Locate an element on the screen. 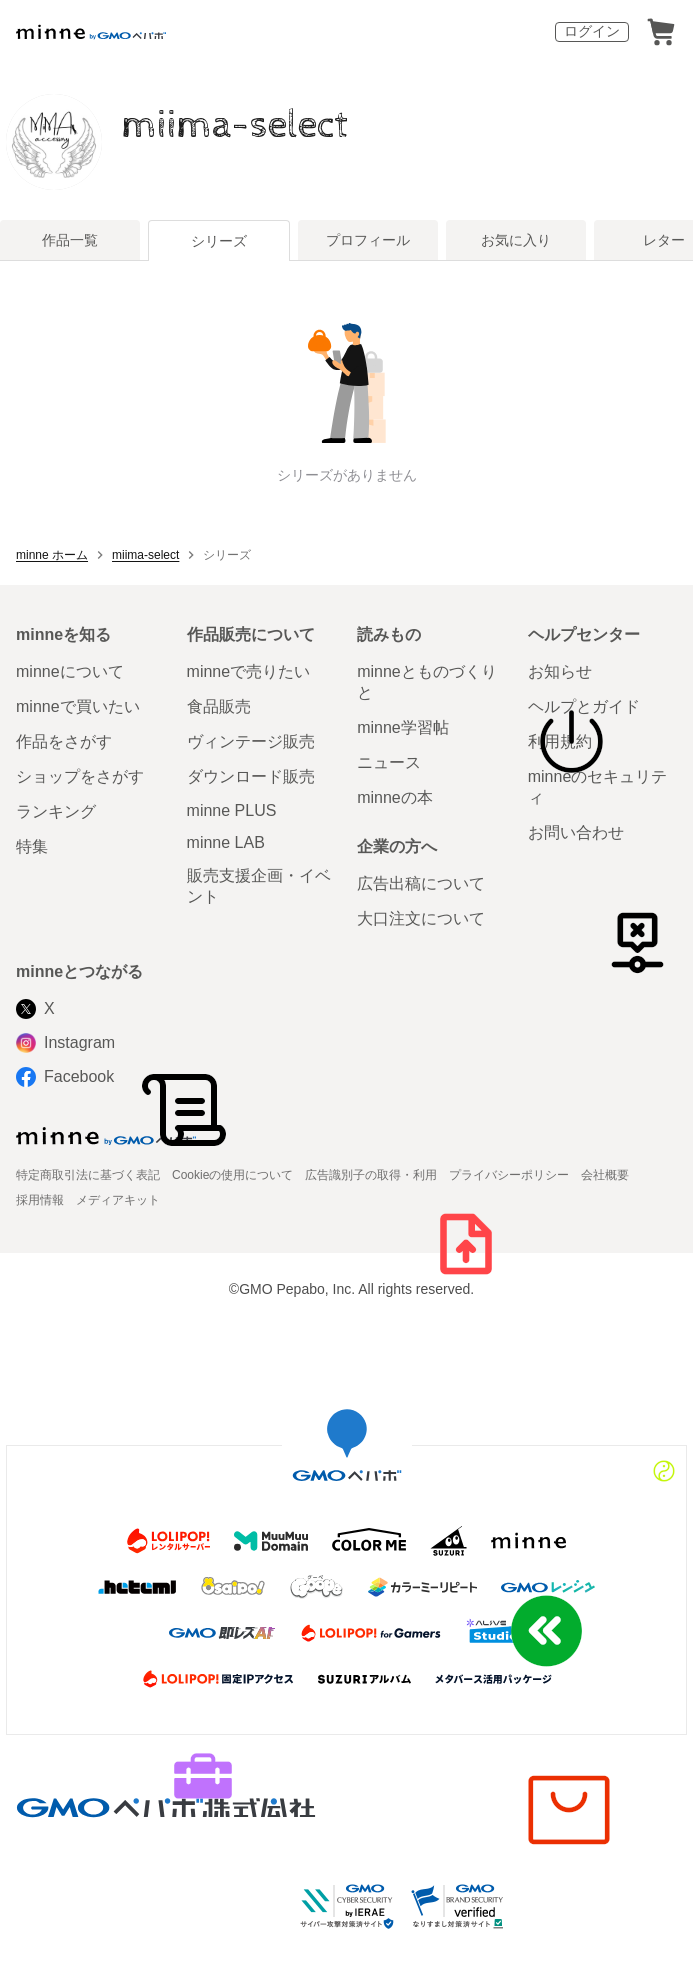 The image size is (693, 1970). view your shopping bag is located at coordinates (569, 1810).